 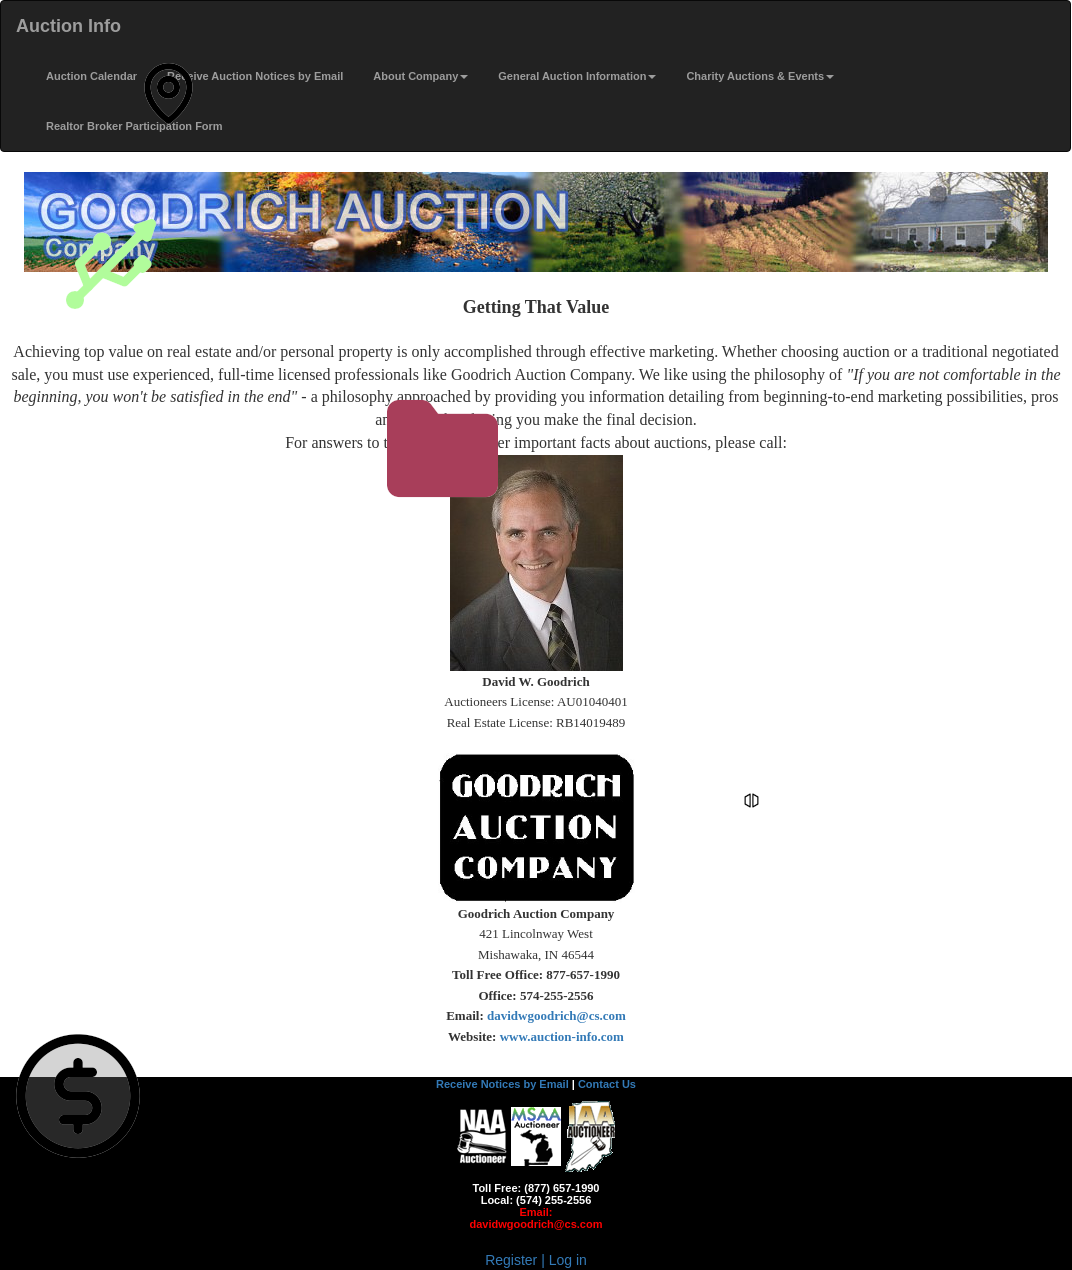 What do you see at coordinates (78, 1096) in the screenshot?
I see `view account balance or financial summary` at bounding box center [78, 1096].